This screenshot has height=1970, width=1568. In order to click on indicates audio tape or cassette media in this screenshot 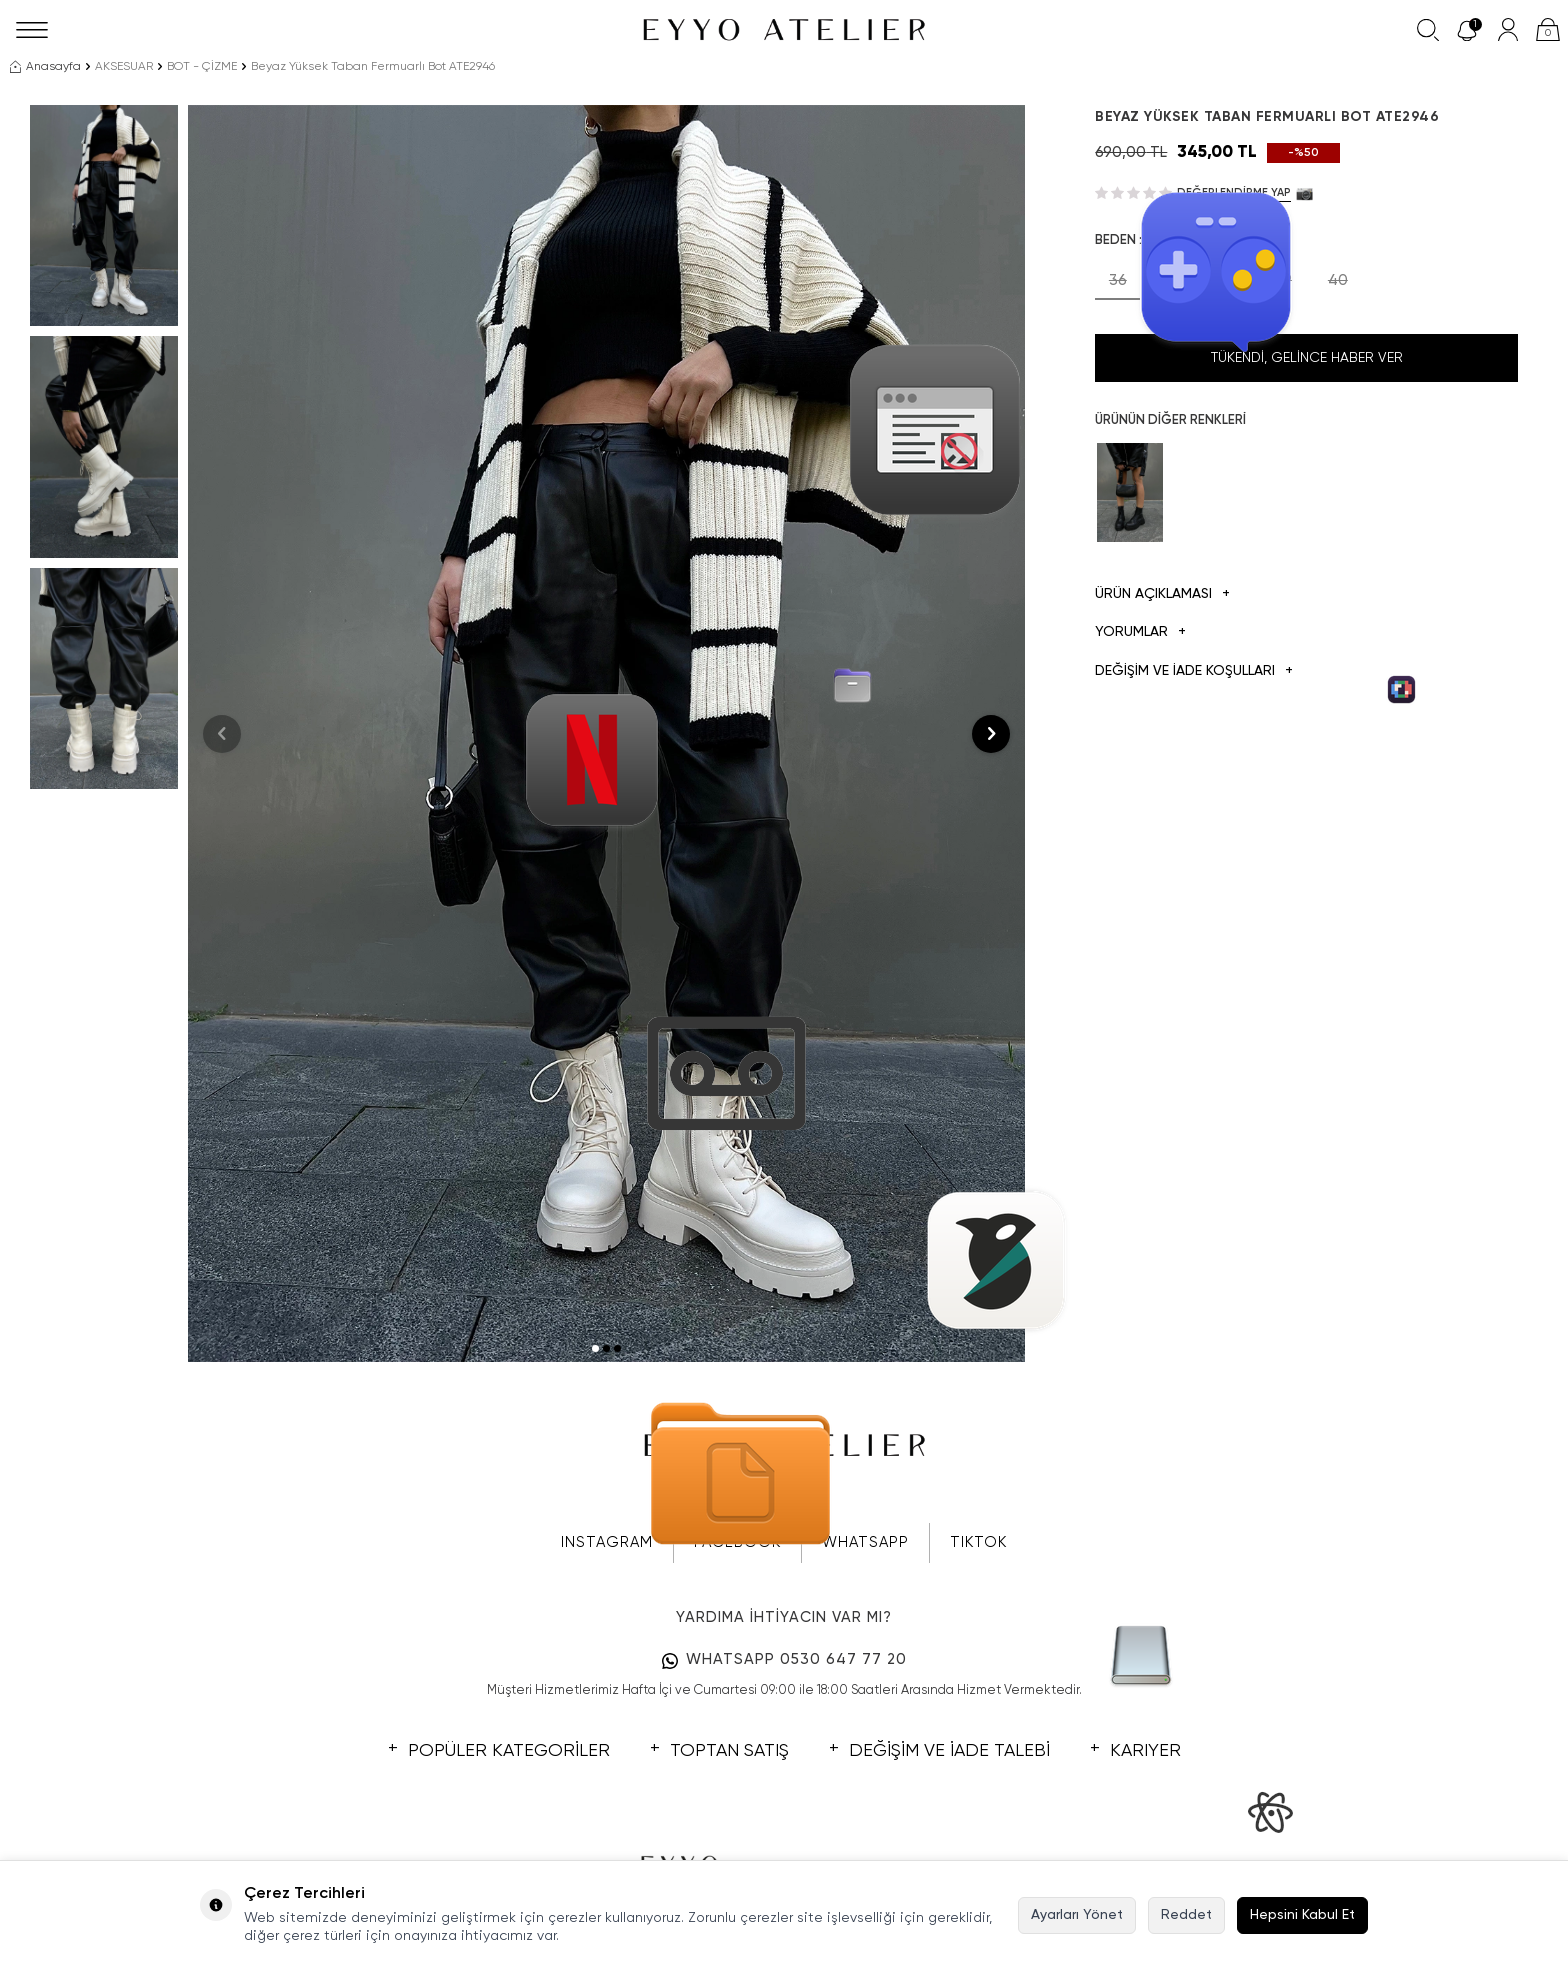, I will do `click(726, 1073)`.